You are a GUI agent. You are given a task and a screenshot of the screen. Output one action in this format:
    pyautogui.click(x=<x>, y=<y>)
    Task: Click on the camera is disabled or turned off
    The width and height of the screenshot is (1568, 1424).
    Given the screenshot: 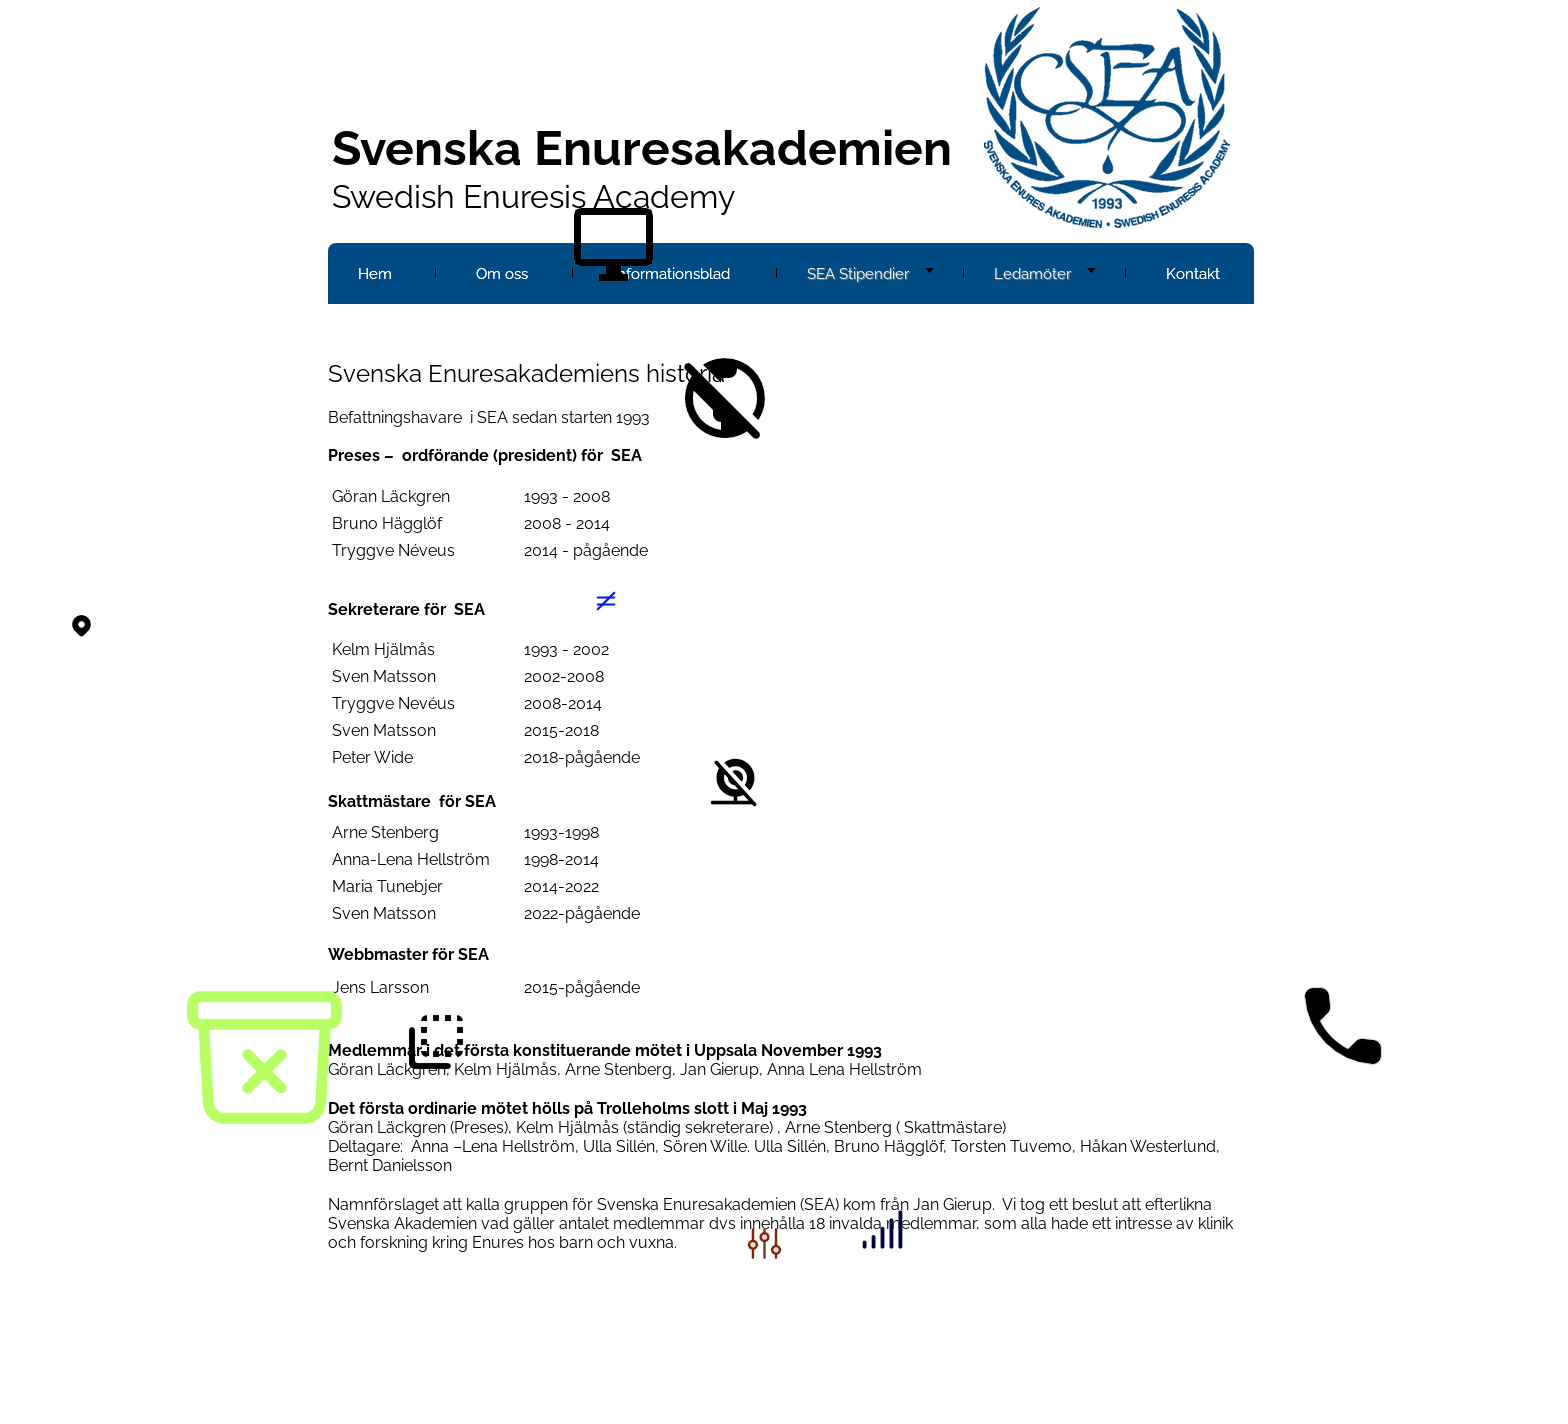 What is the action you would take?
    pyautogui.click(x=735, y=783)
    